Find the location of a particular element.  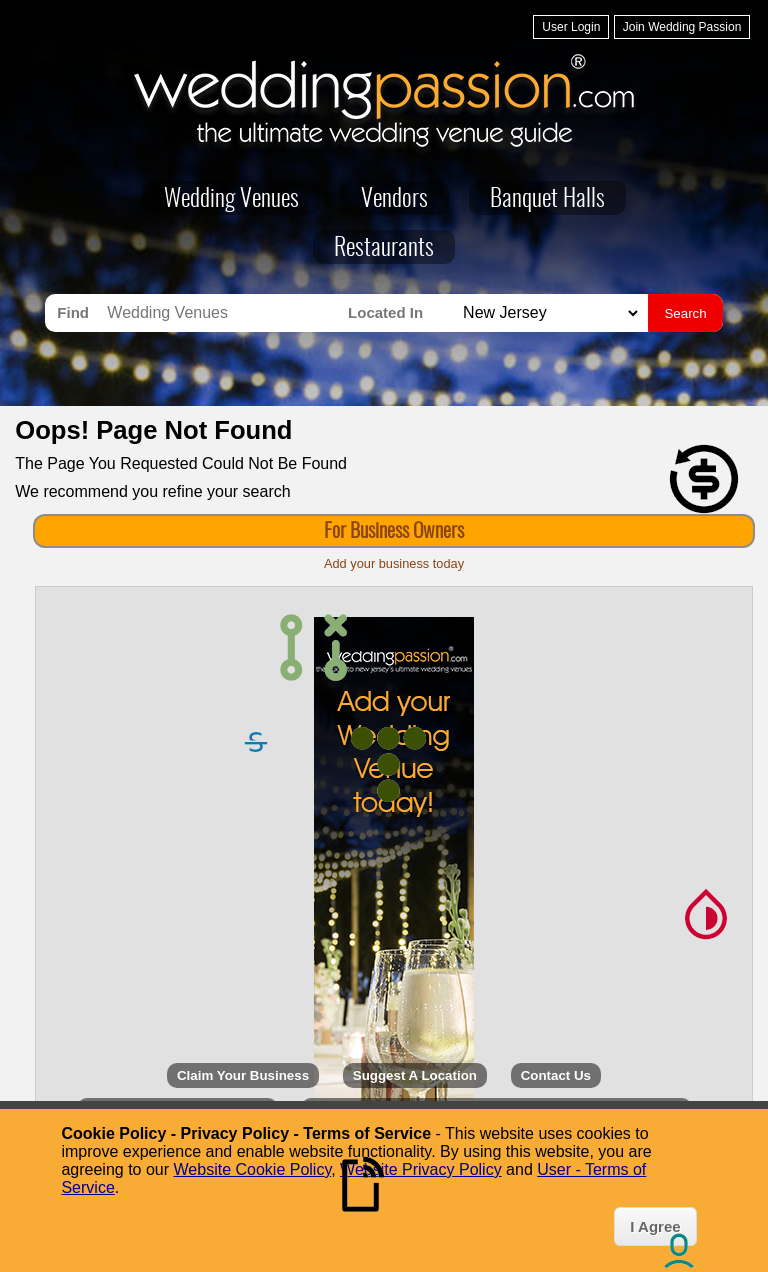

telefonica brand logo is located at coordinates (388, 764).